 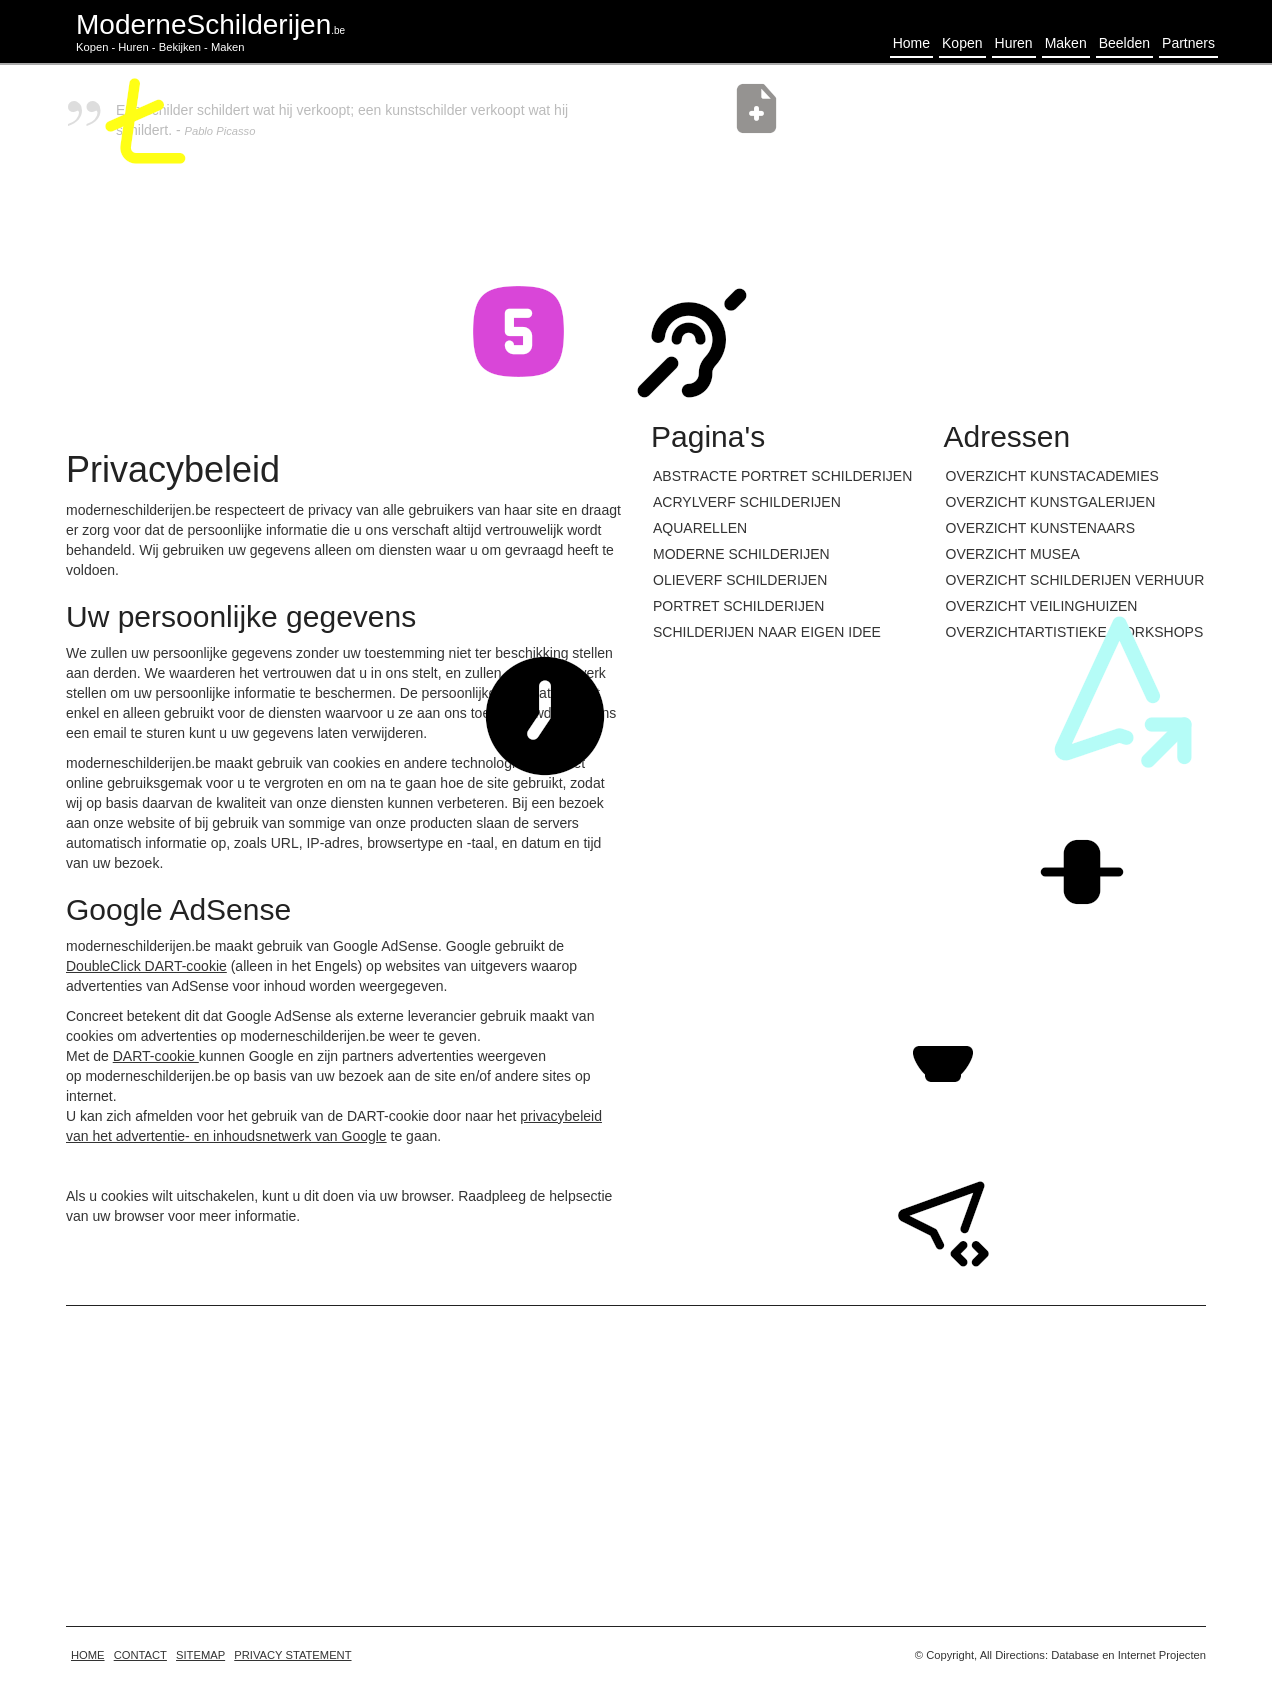 What do you see at coordinates (942, 1224) in the screenshot?
I see `access location-based developer tools` at bounding box center [942, 1224].